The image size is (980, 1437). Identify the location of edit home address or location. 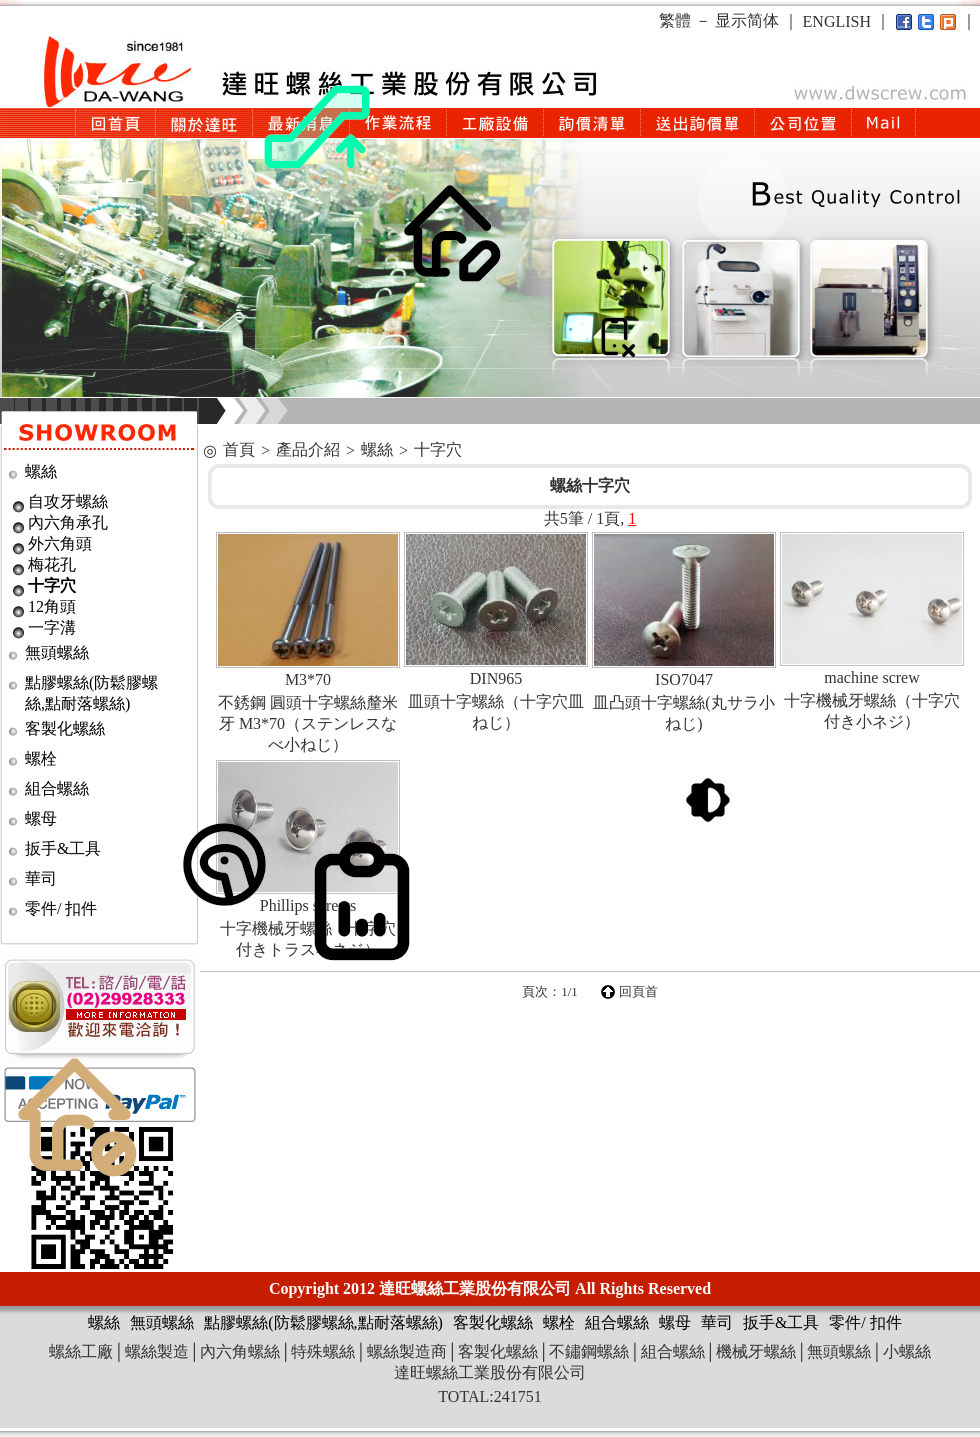
(450, 231).